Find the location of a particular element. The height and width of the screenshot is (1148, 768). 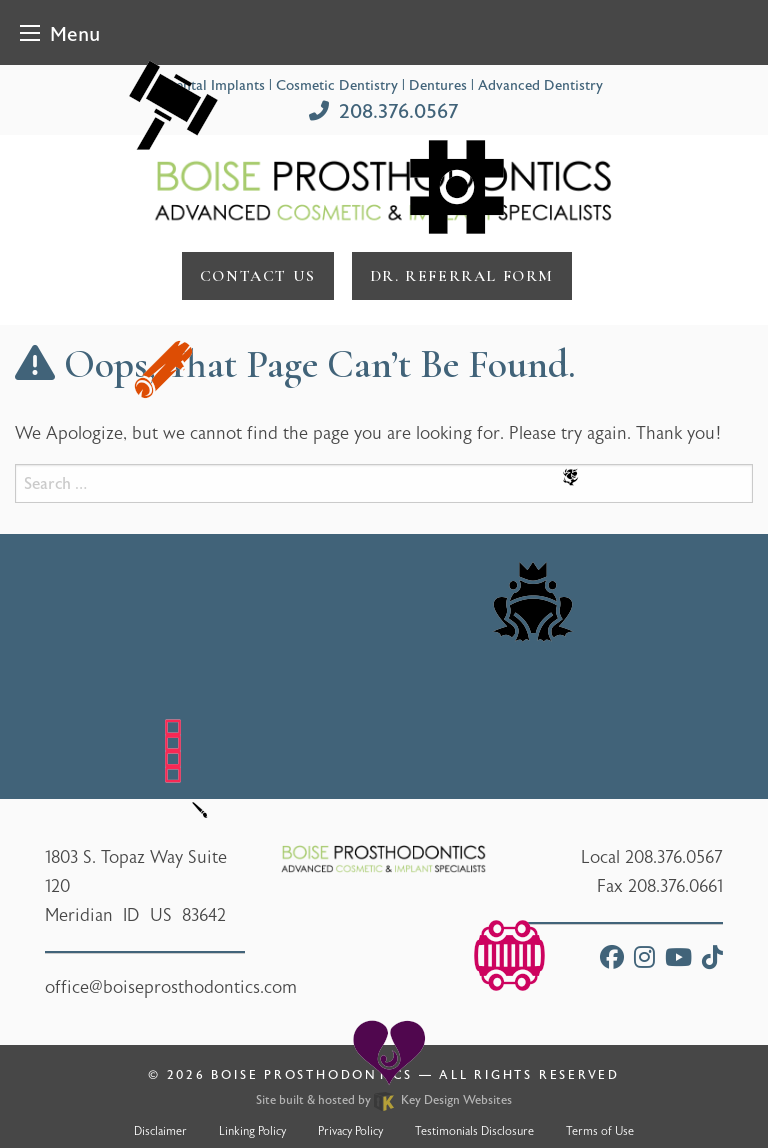

access drawing or painting tools is located at coordinates (200, 810).